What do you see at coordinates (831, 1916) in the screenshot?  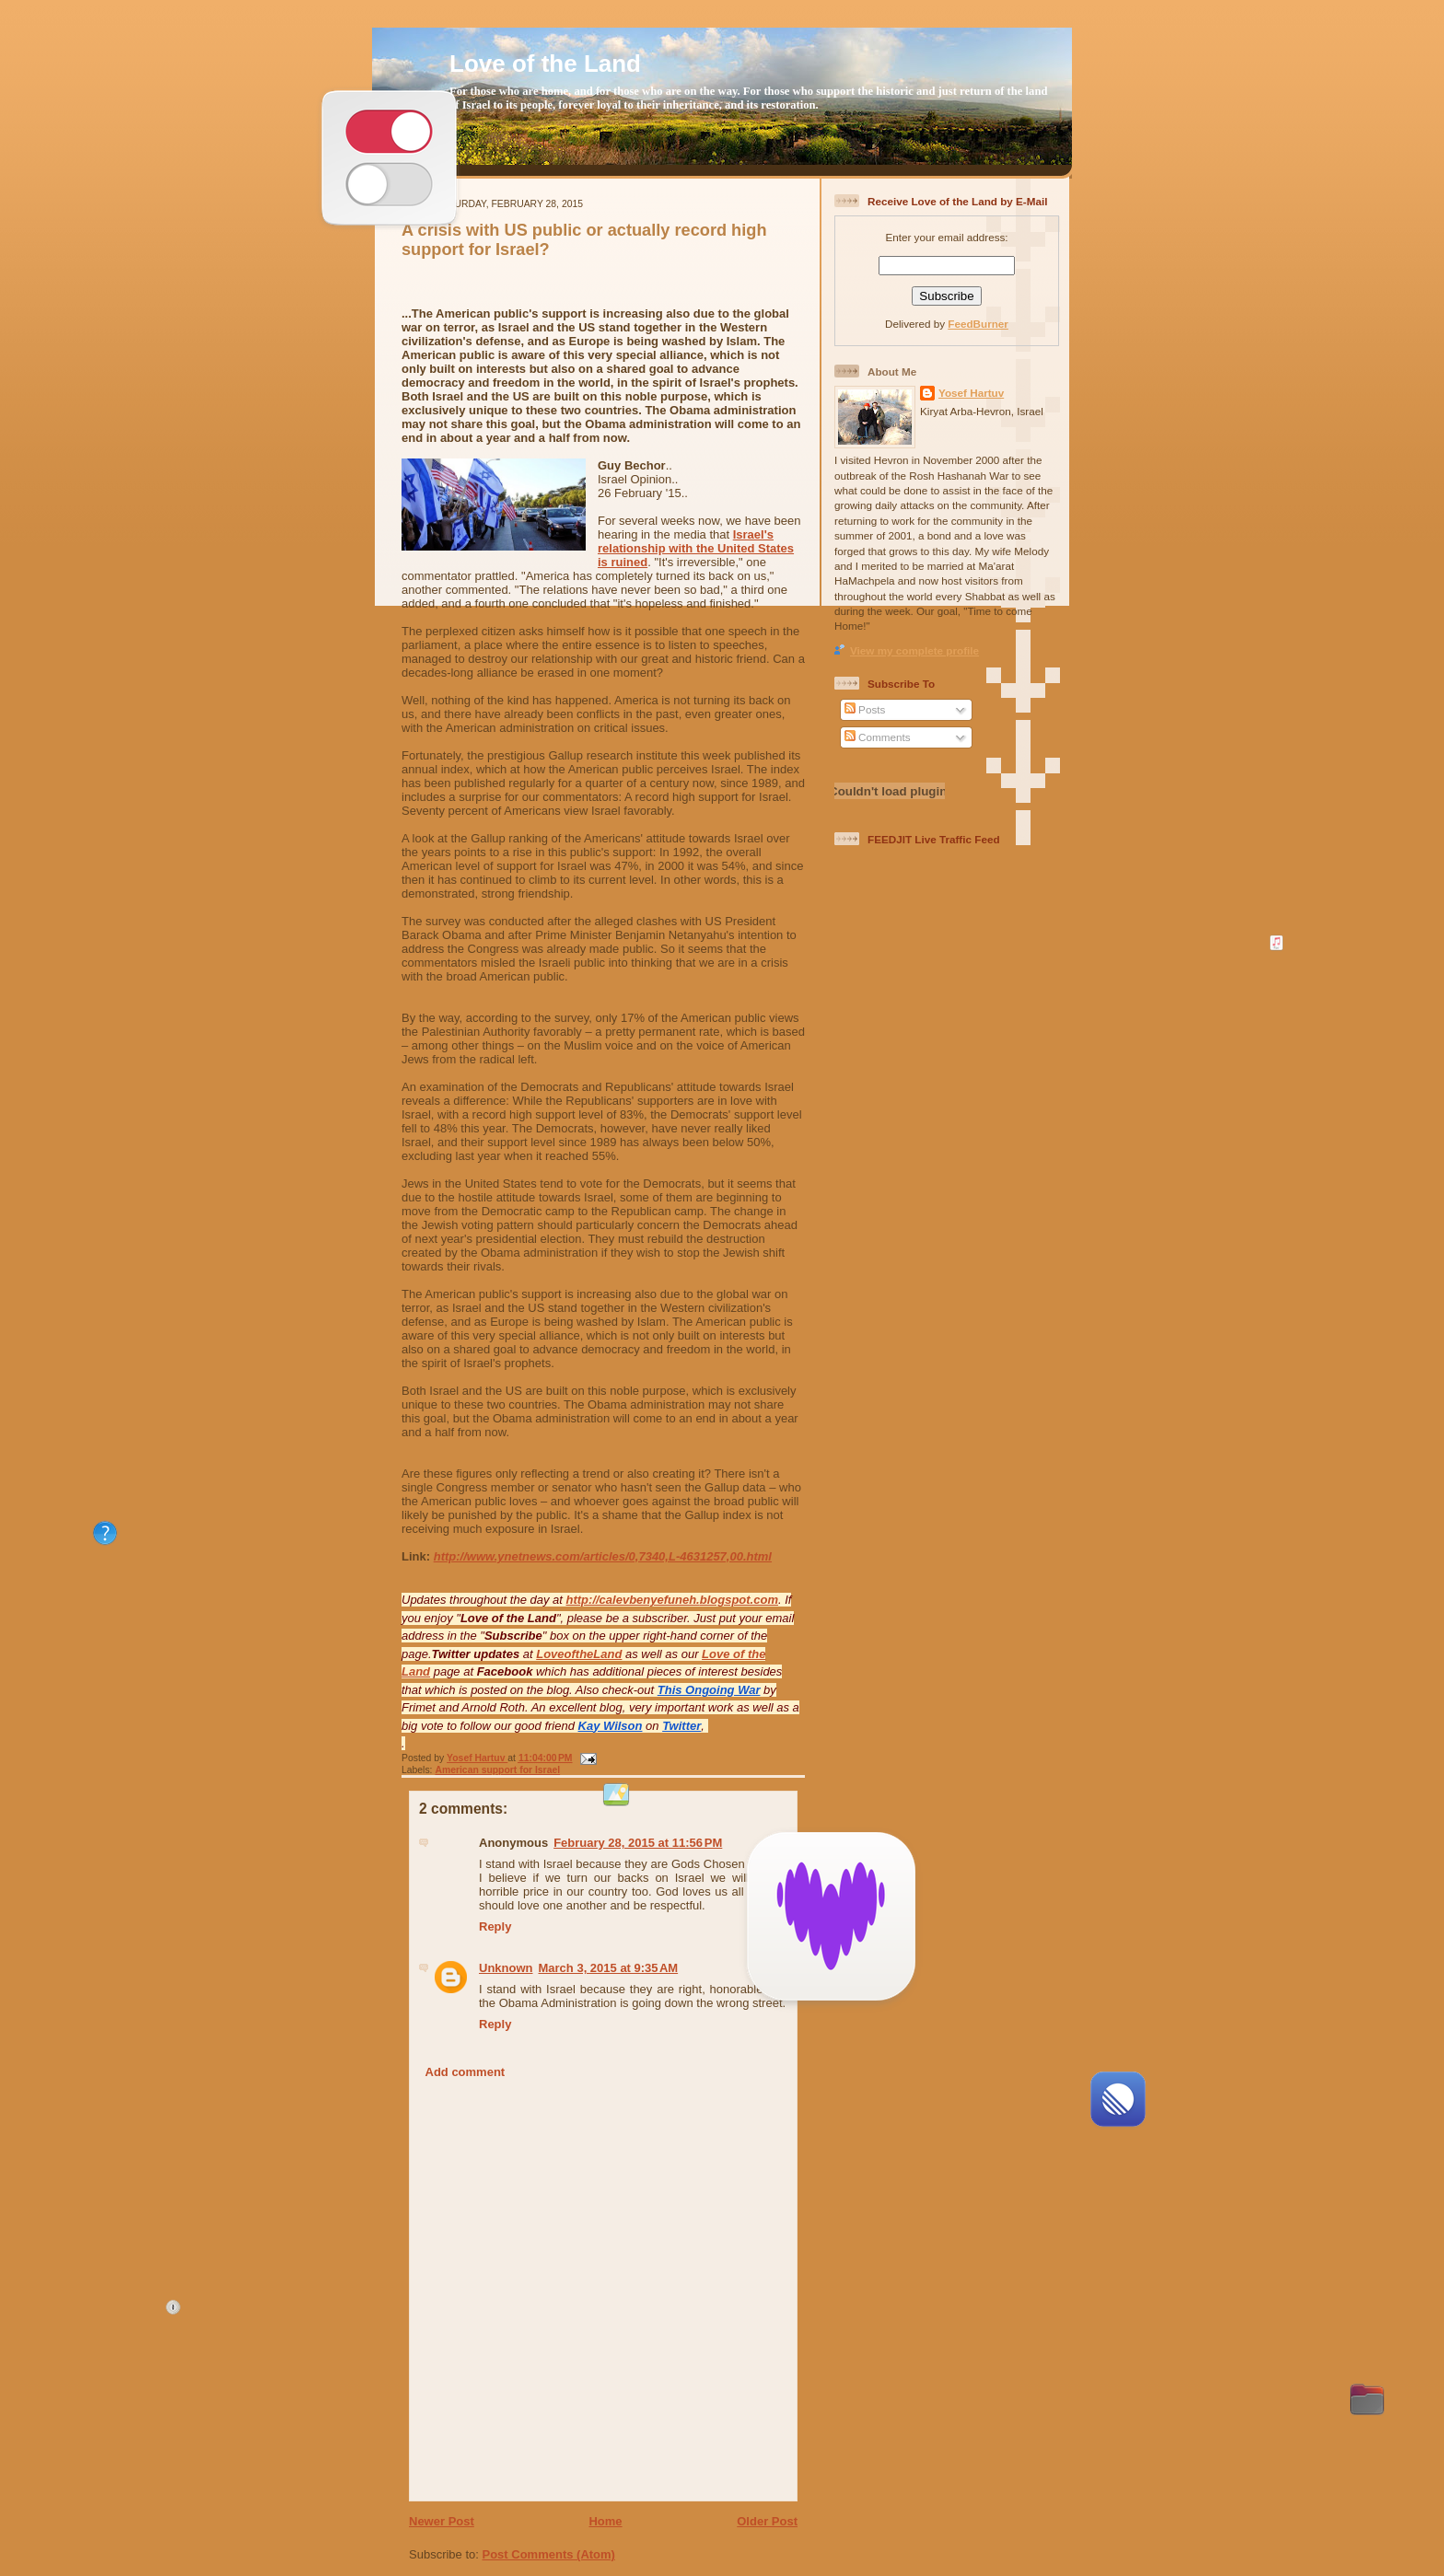 I see `open deezer music streaming app` at bounding box center [831, 1916].